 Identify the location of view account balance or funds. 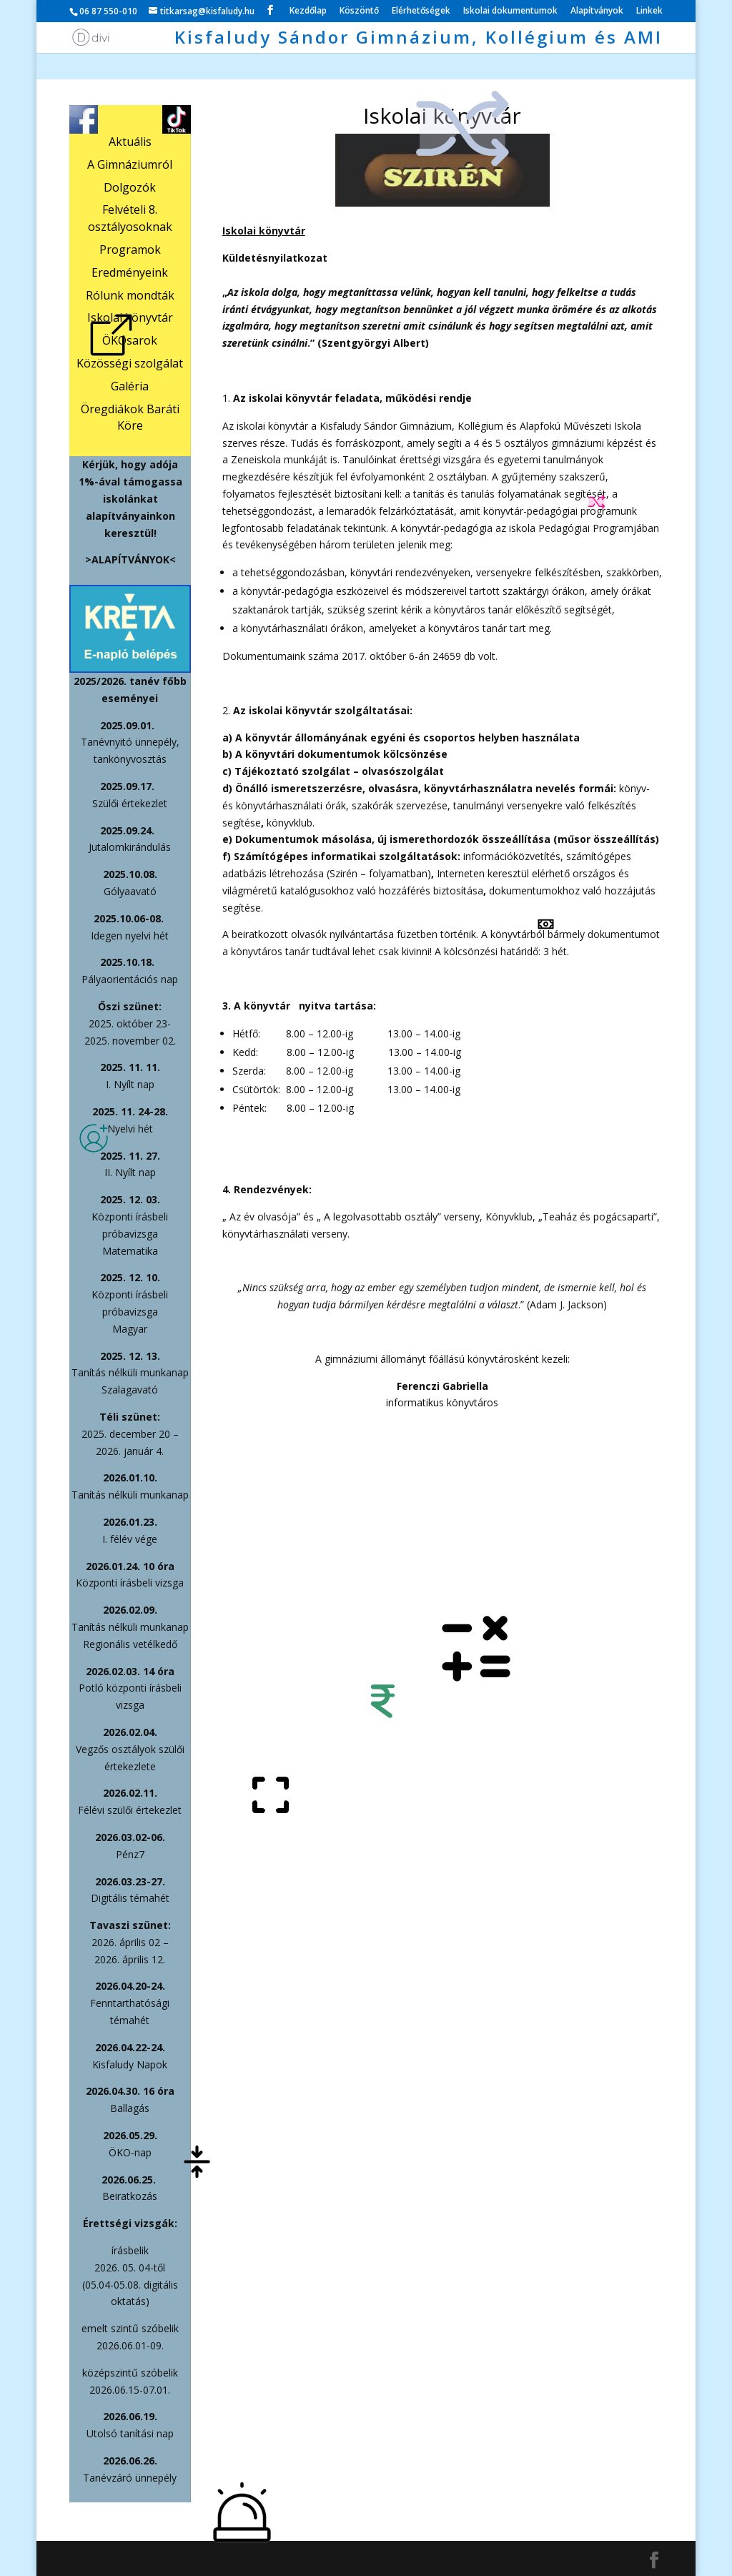
(545, 924).